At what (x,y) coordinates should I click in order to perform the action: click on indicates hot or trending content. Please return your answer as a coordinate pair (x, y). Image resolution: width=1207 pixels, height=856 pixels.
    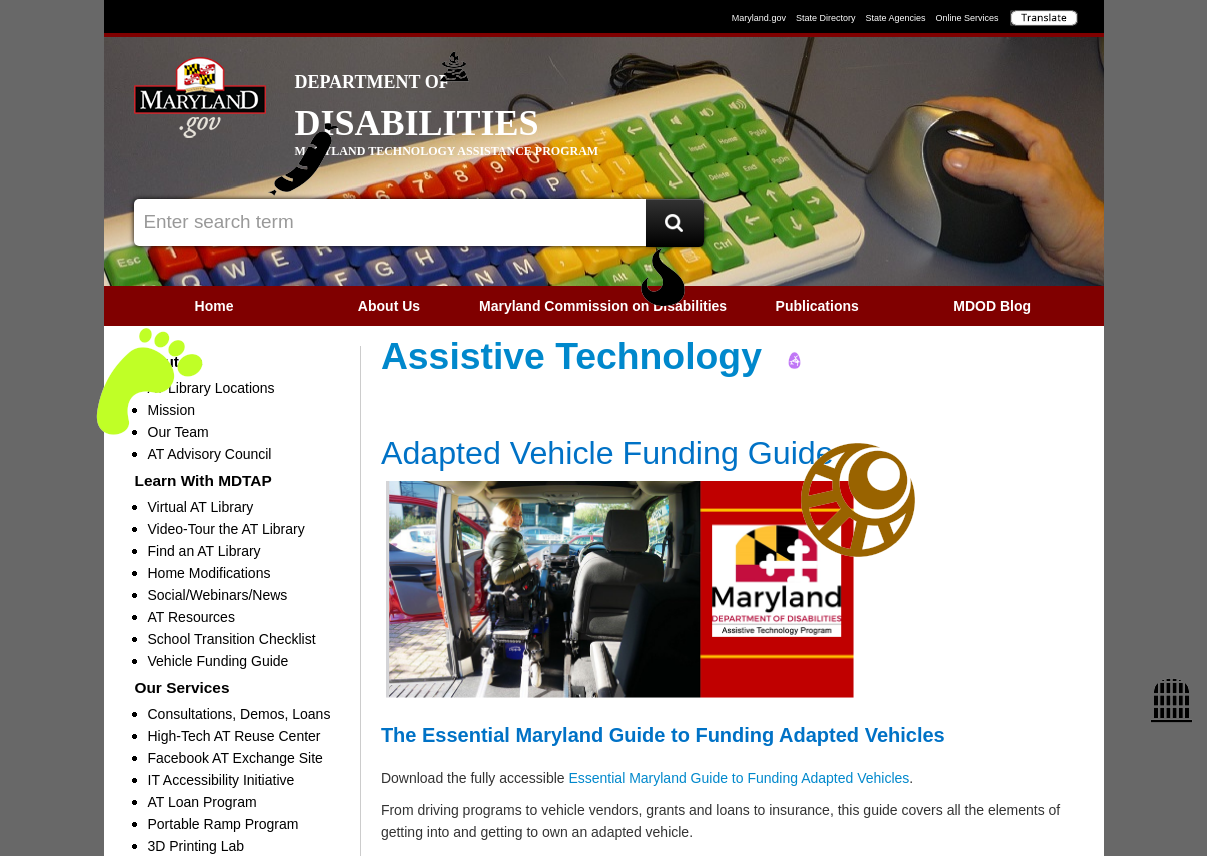
    Looking at the image, I should click on (663, 277).